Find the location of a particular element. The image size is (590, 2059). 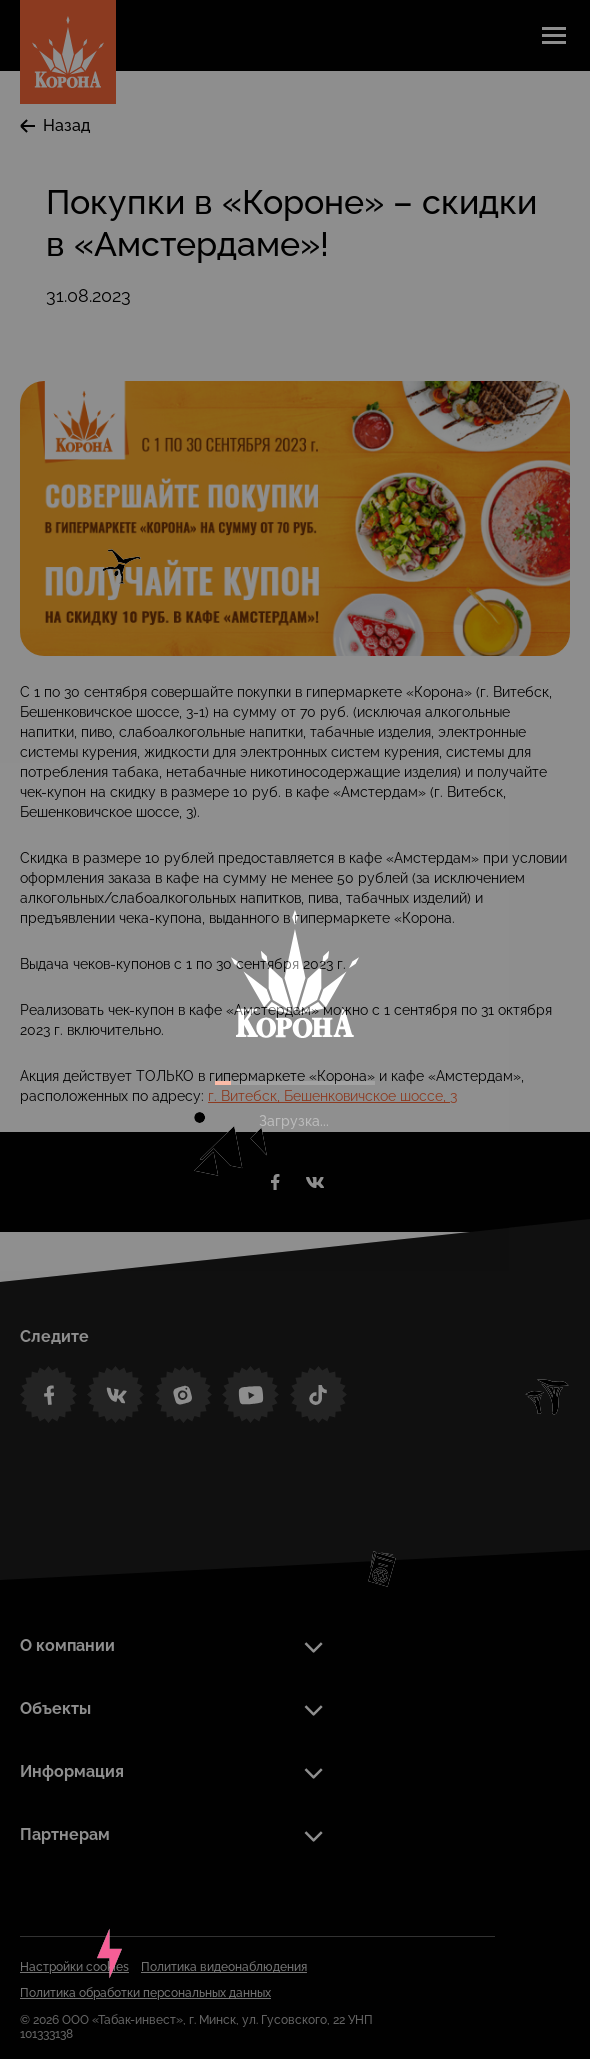

access balance or gymnastics training exercises is located at coordinates (121, 566).